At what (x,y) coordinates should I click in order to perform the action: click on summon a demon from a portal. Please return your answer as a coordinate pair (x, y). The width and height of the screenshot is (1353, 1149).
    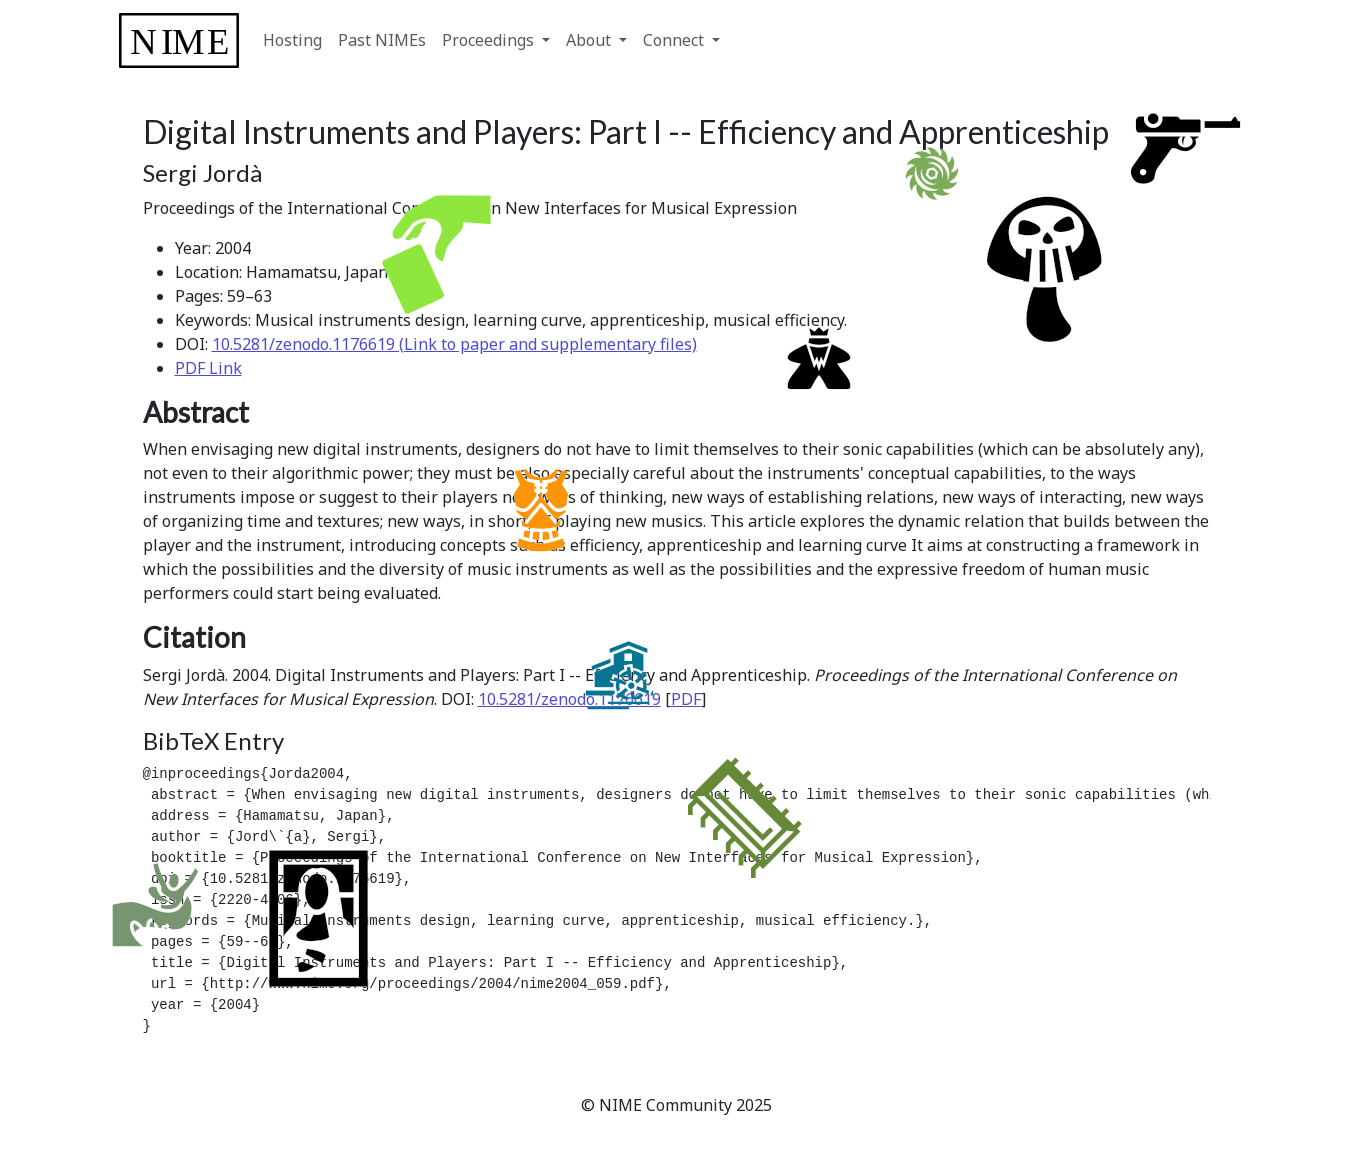
    Looking at the image, I should click on (155, 903).